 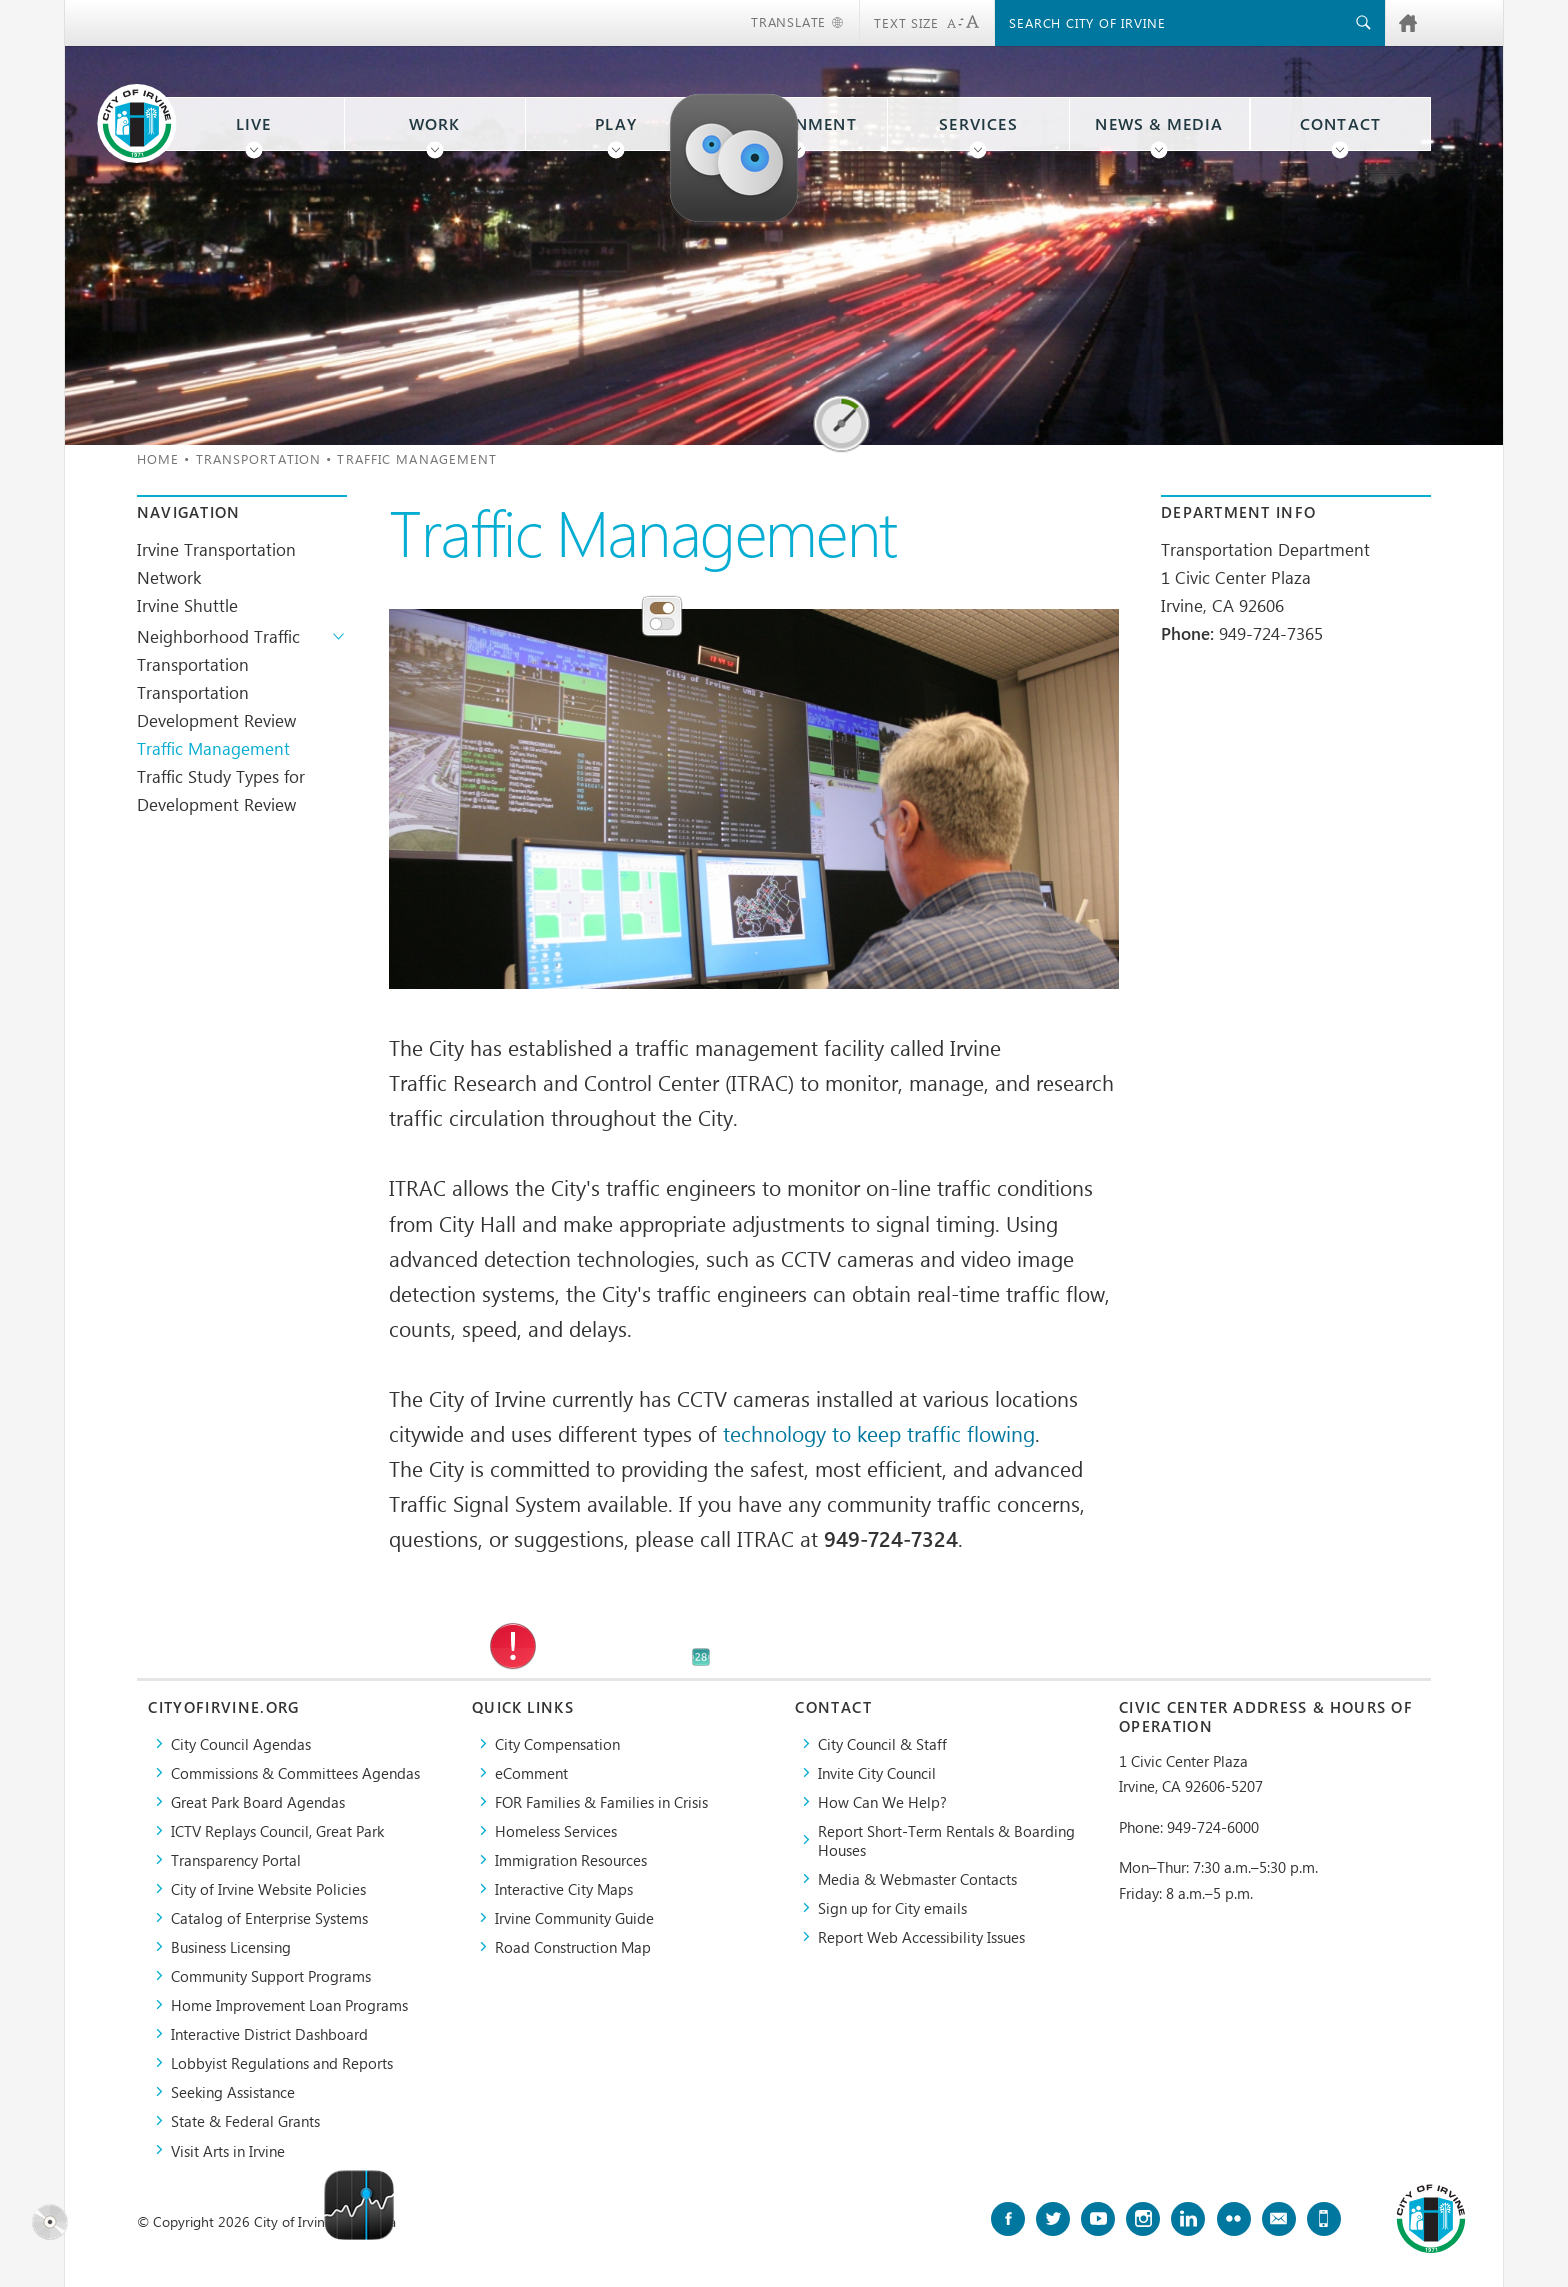 I want to click on open xfce4 eyes desktop widget, so click(x=734, y=158).